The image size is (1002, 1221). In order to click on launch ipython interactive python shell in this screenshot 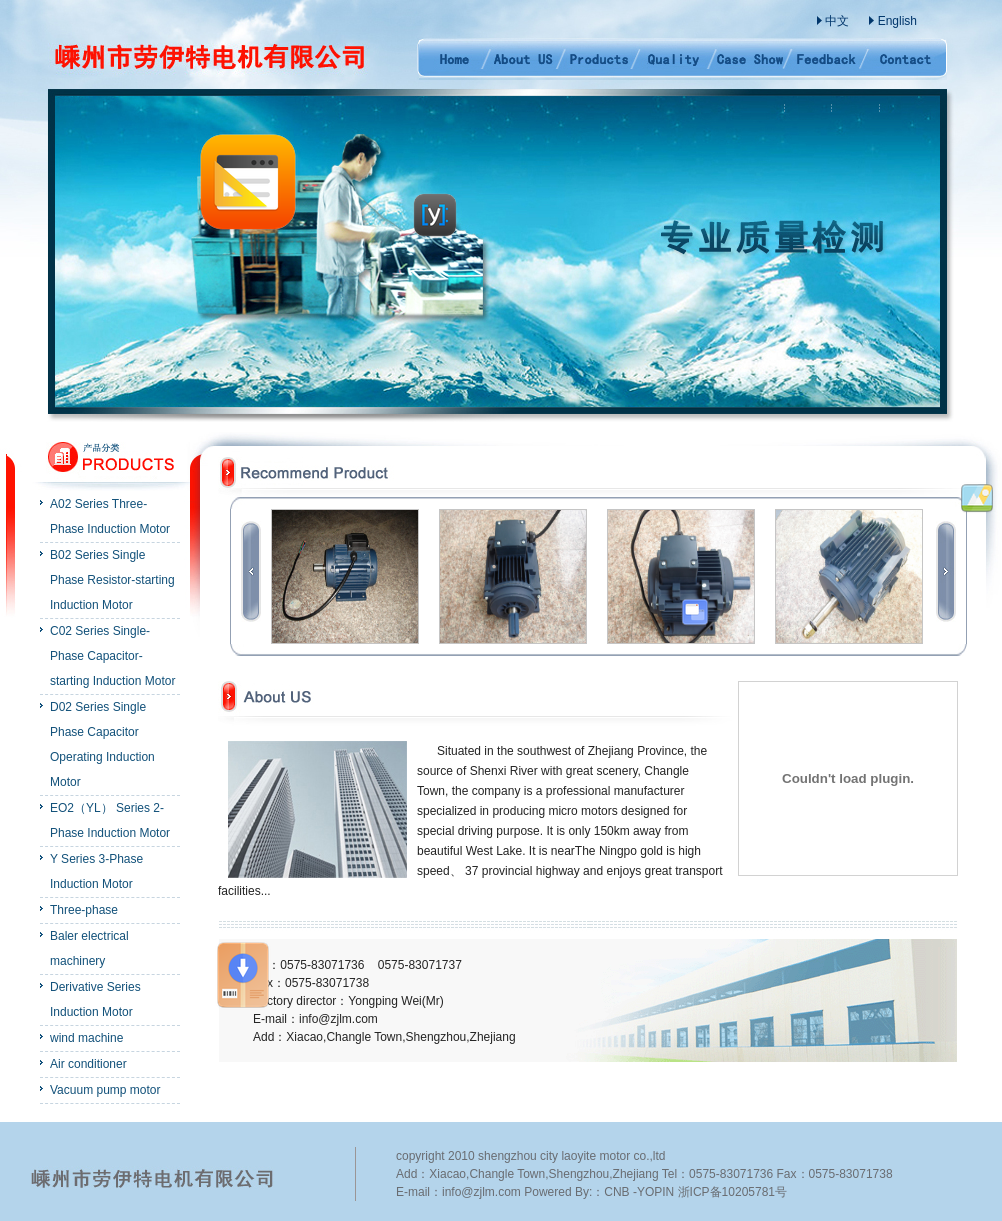, I will do `click(435, 215)`.